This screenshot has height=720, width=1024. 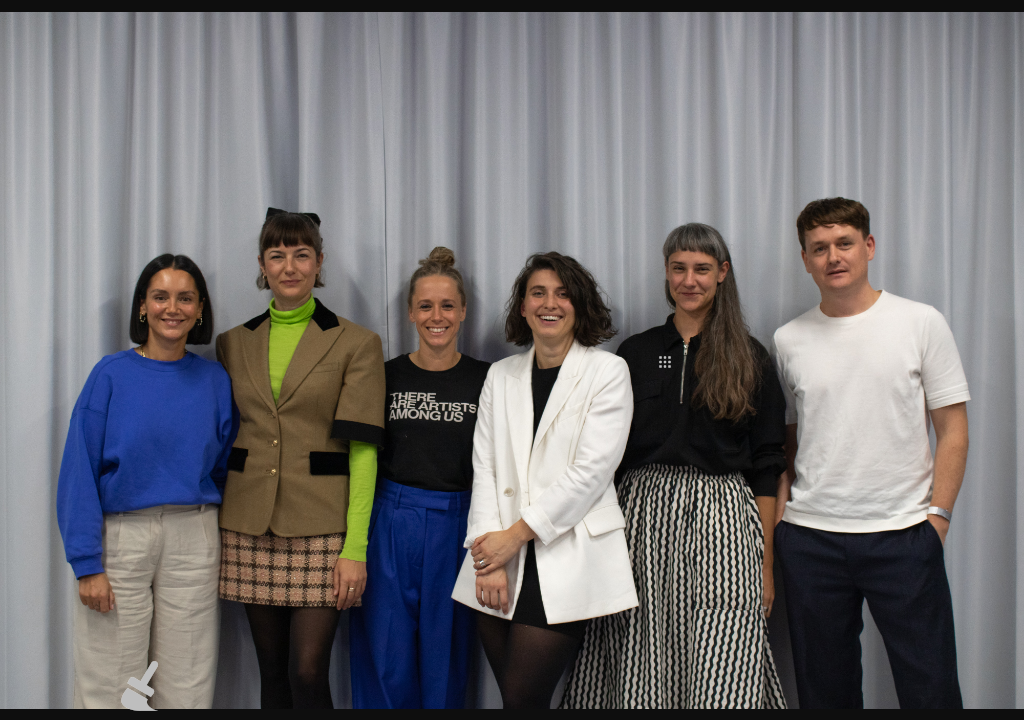 I want to click on clear all items or entries, so click(x=143, y=689).